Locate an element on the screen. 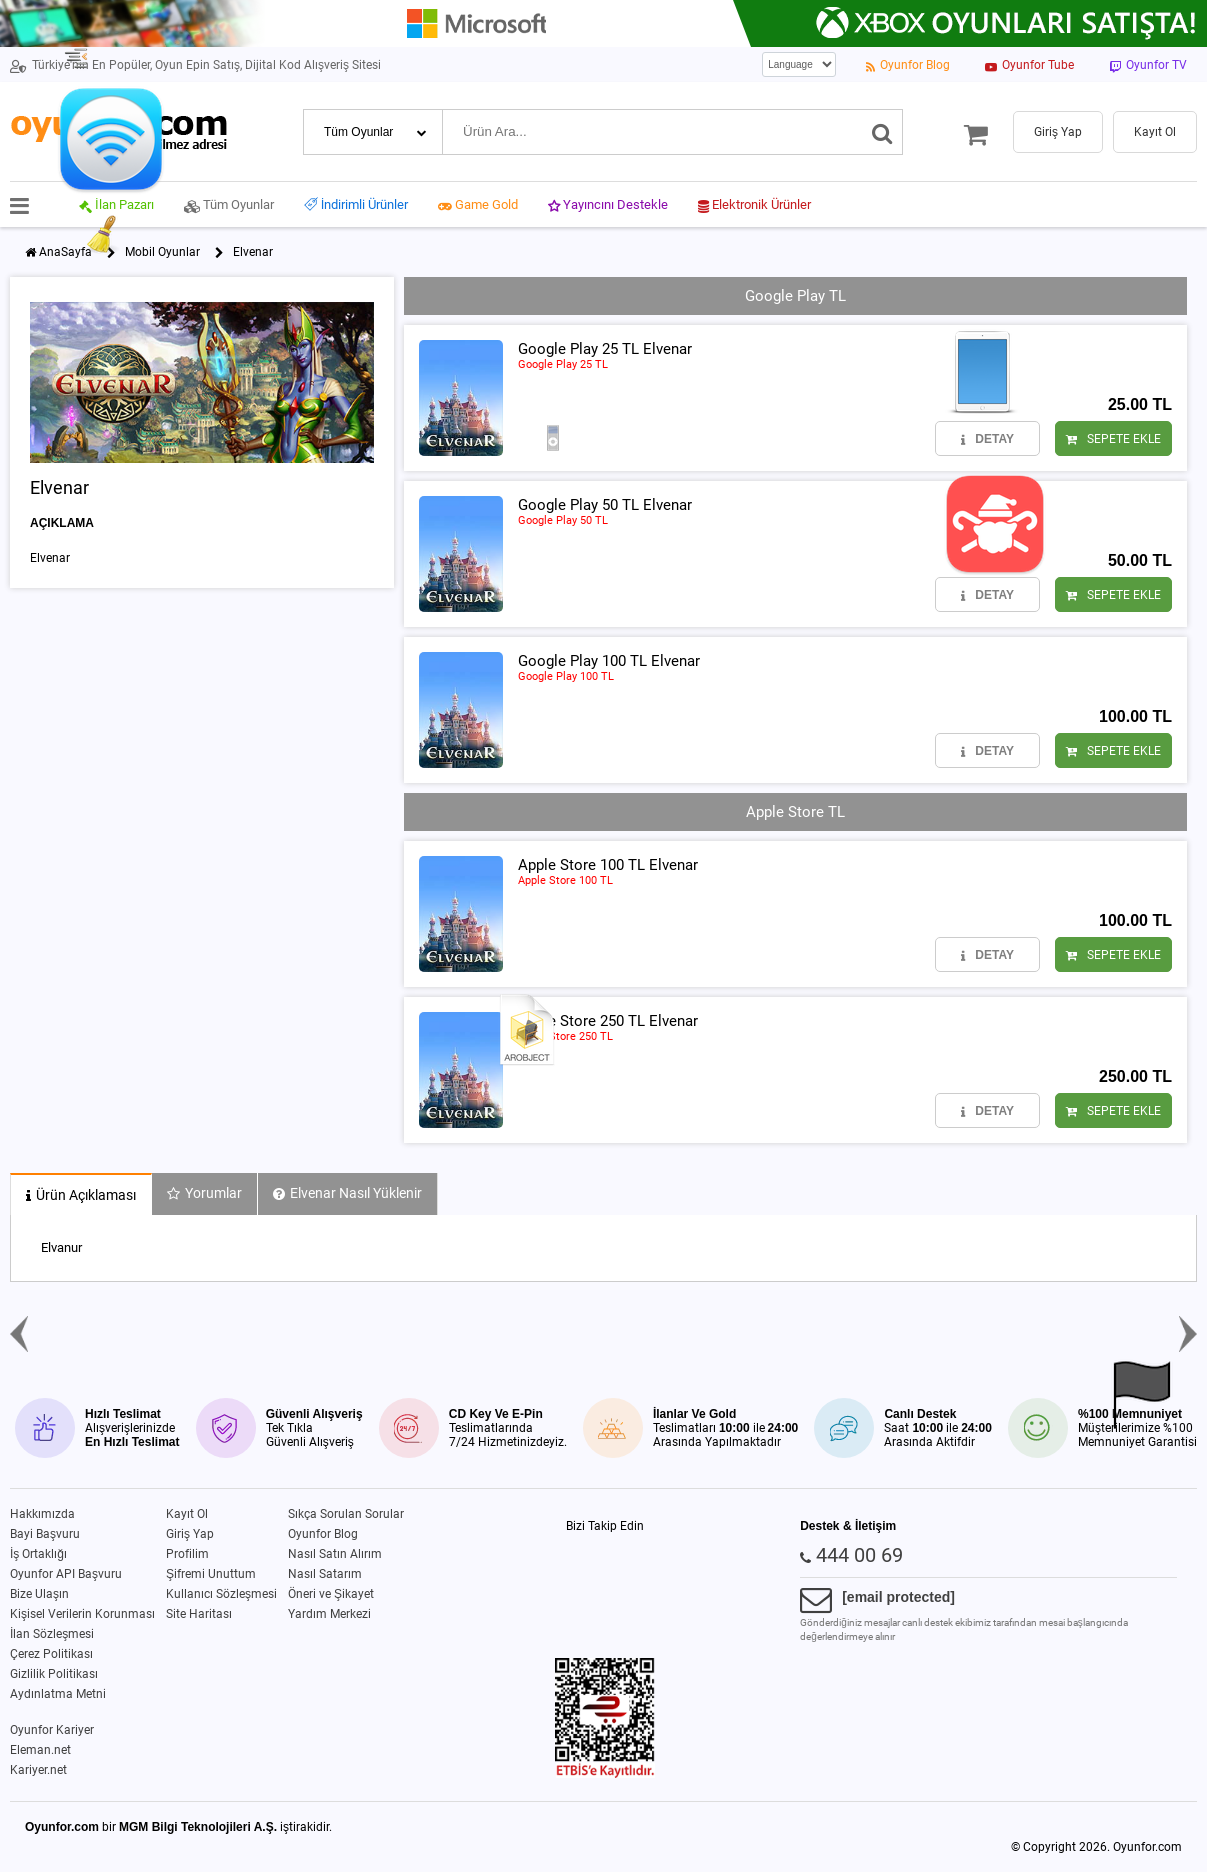 The height and width of the screenshot is (1872, 1207). open an augmented reality file or object is located at coordinates (527, 1031).